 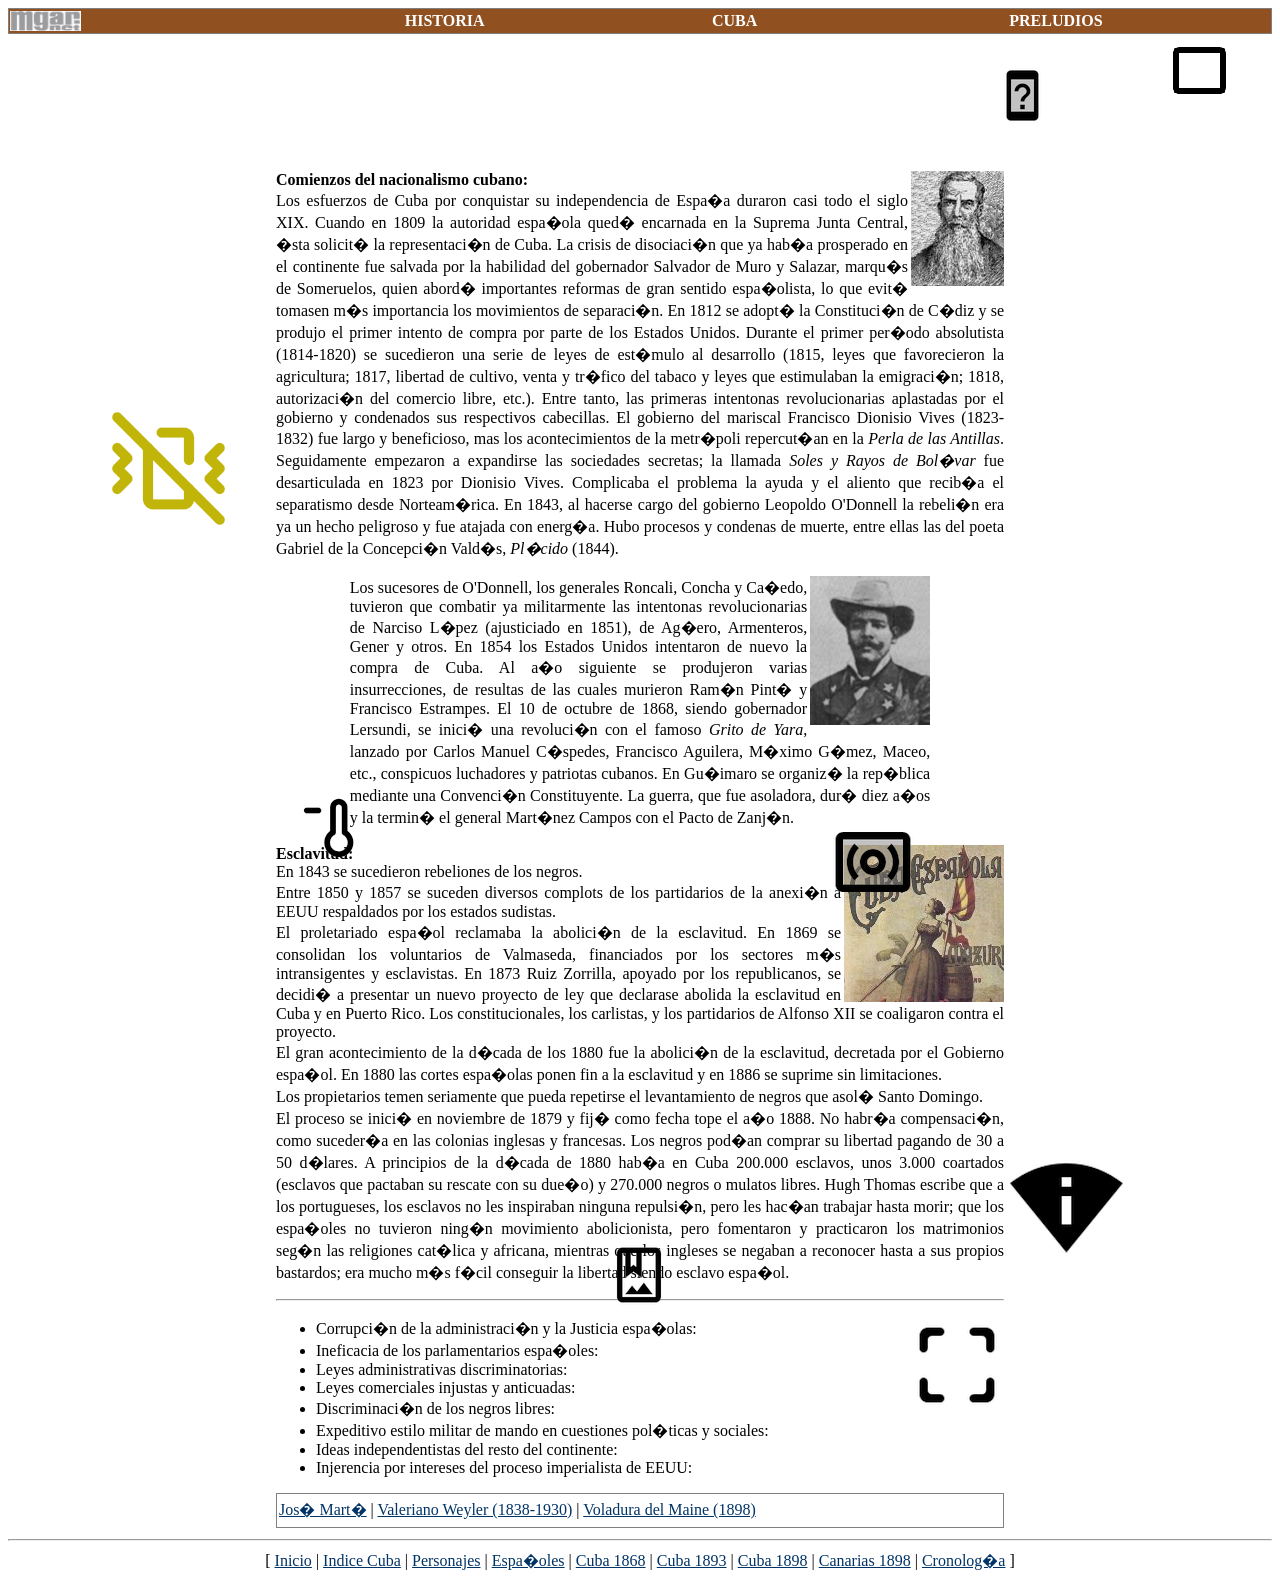 What do you see at coordinates (333, 828) in the screenshot?
I see `decrease temperature setting` at bounding box center [333, 828].